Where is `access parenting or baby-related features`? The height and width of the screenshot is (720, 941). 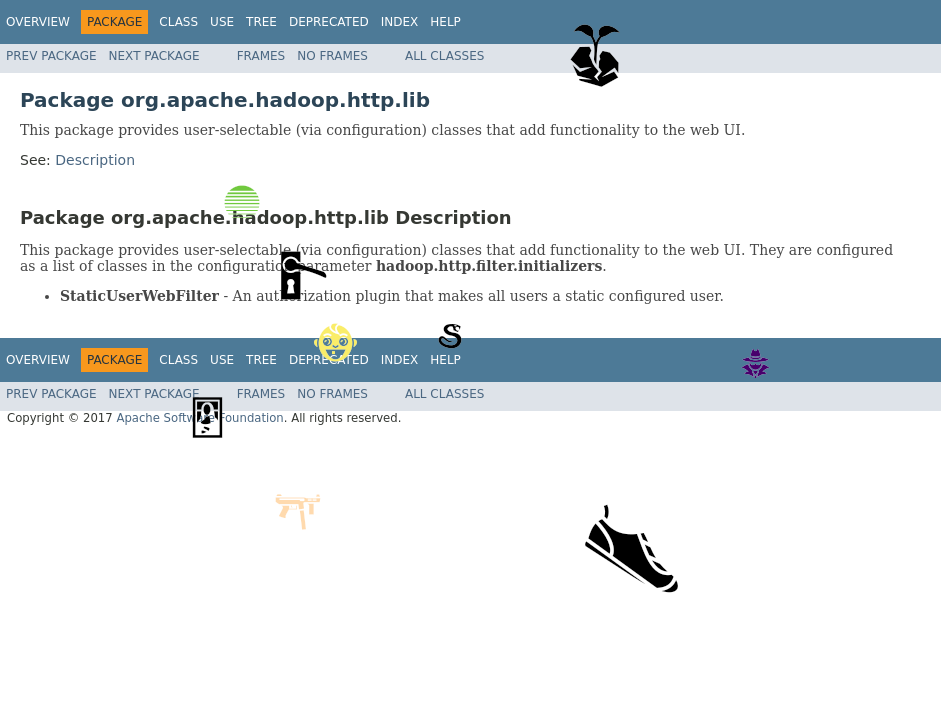 access parenting or baby-related features is located at coordinates (335, 342).